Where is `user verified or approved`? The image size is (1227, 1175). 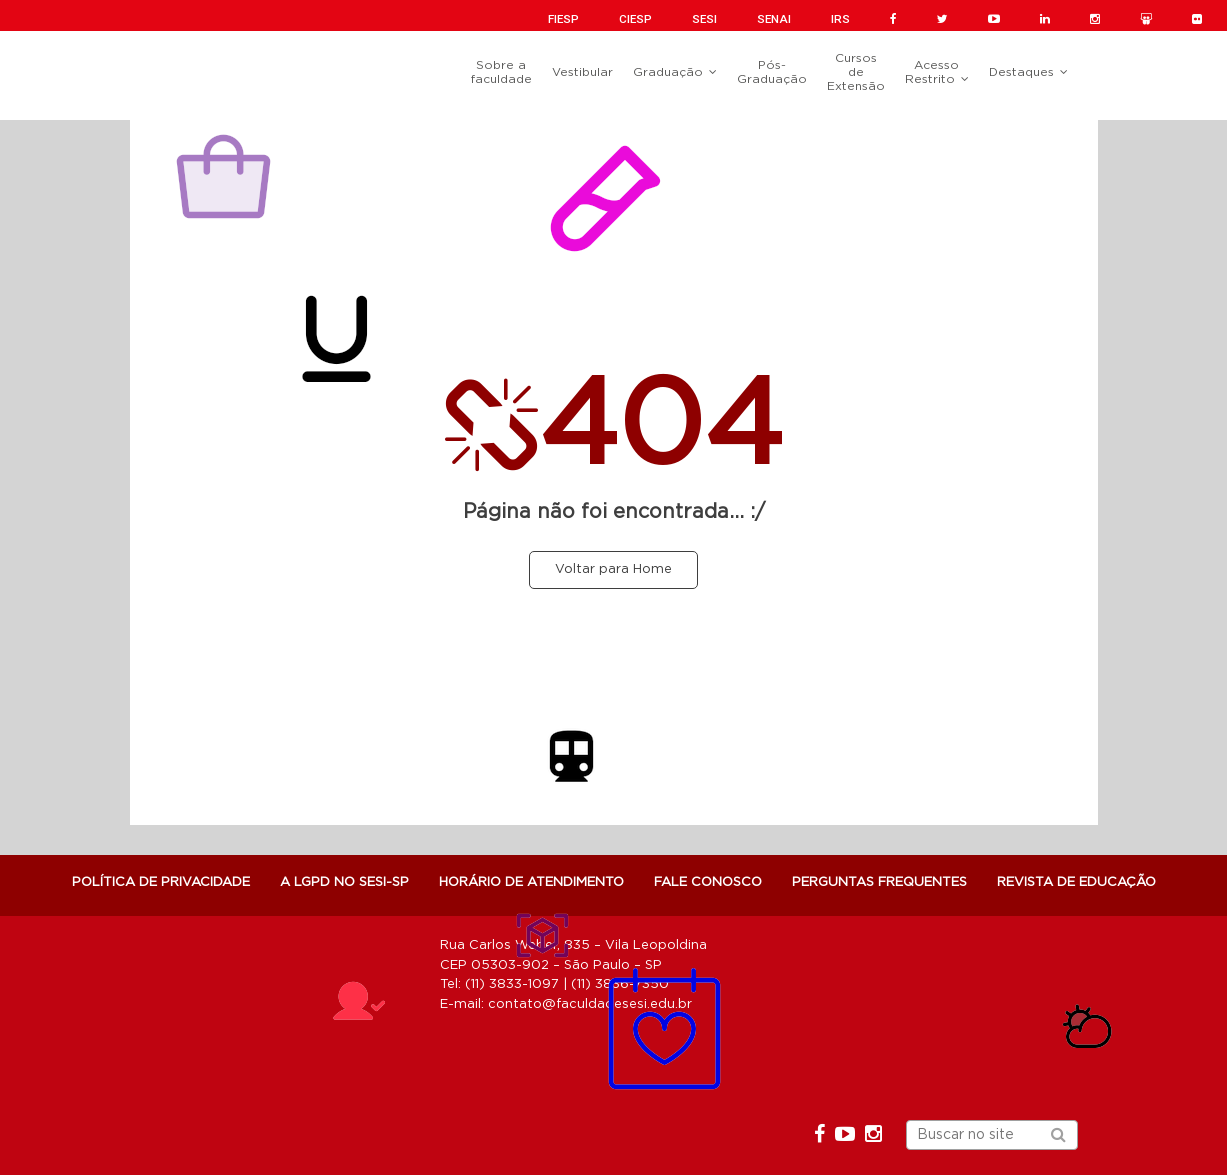
user verified or approved is located at coordinates (357, 1002).